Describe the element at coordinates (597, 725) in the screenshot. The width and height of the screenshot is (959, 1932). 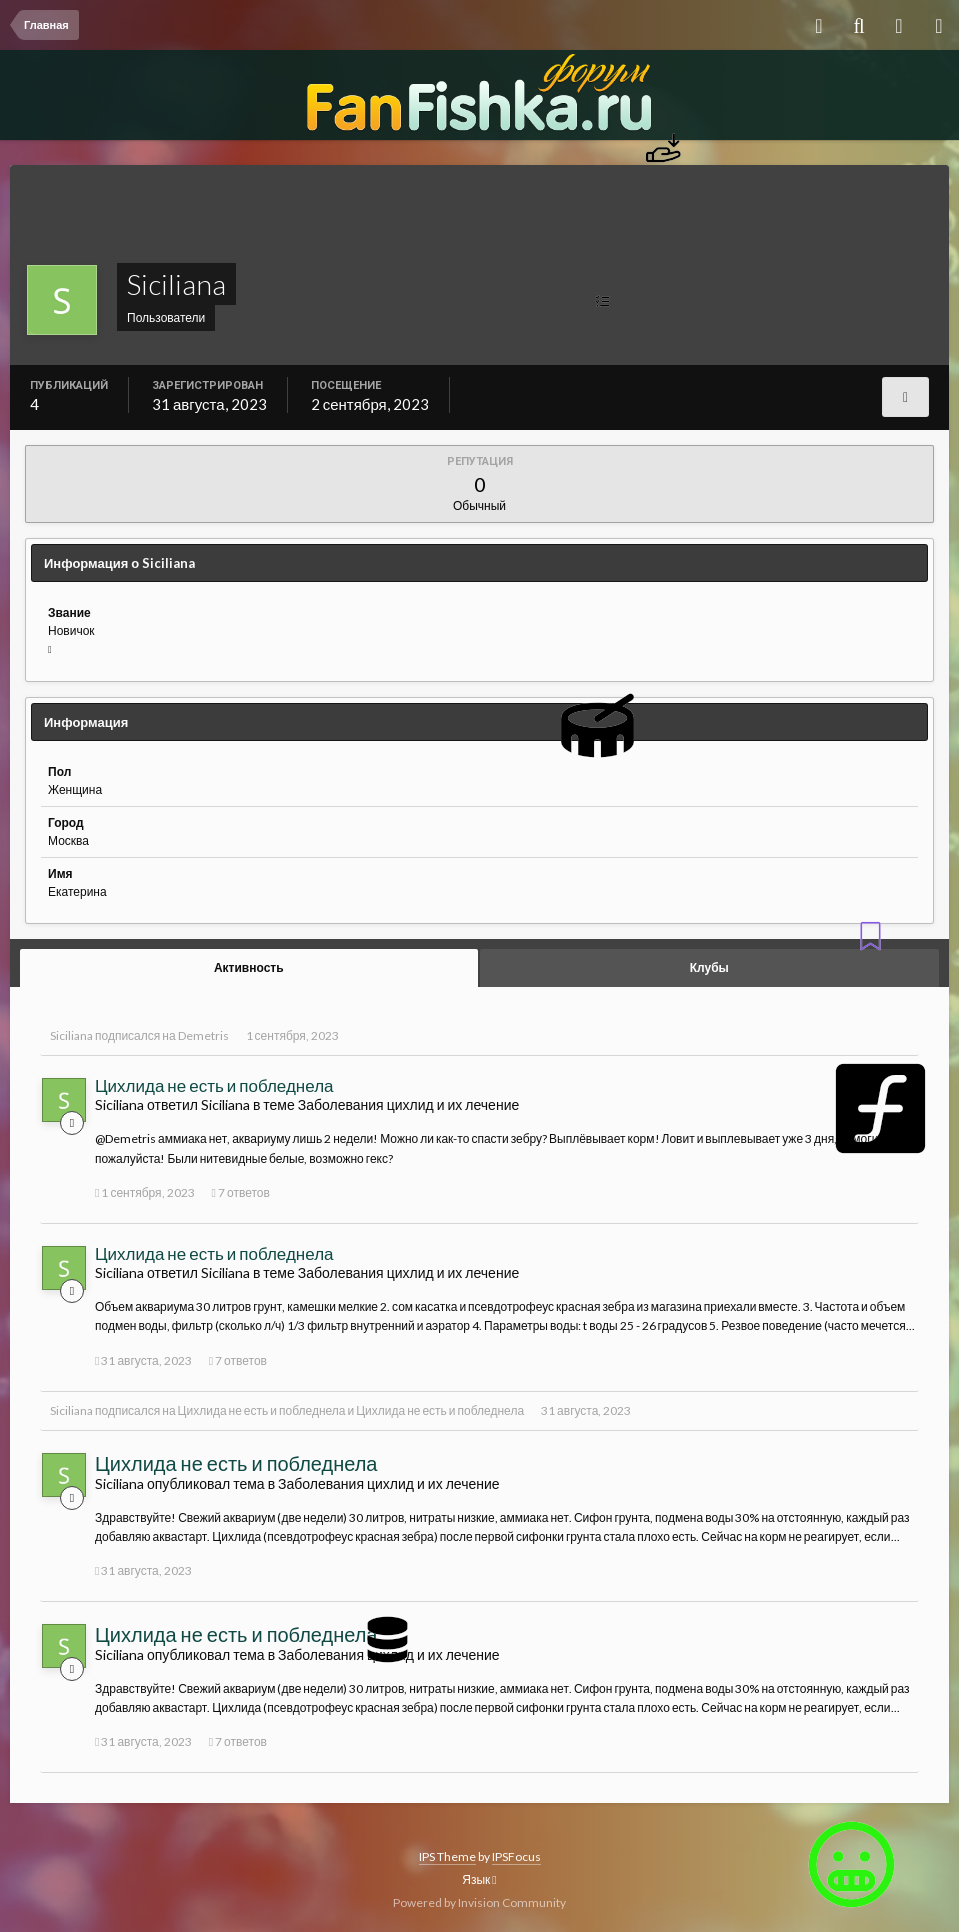
I see `access music or audio tools` at that location.